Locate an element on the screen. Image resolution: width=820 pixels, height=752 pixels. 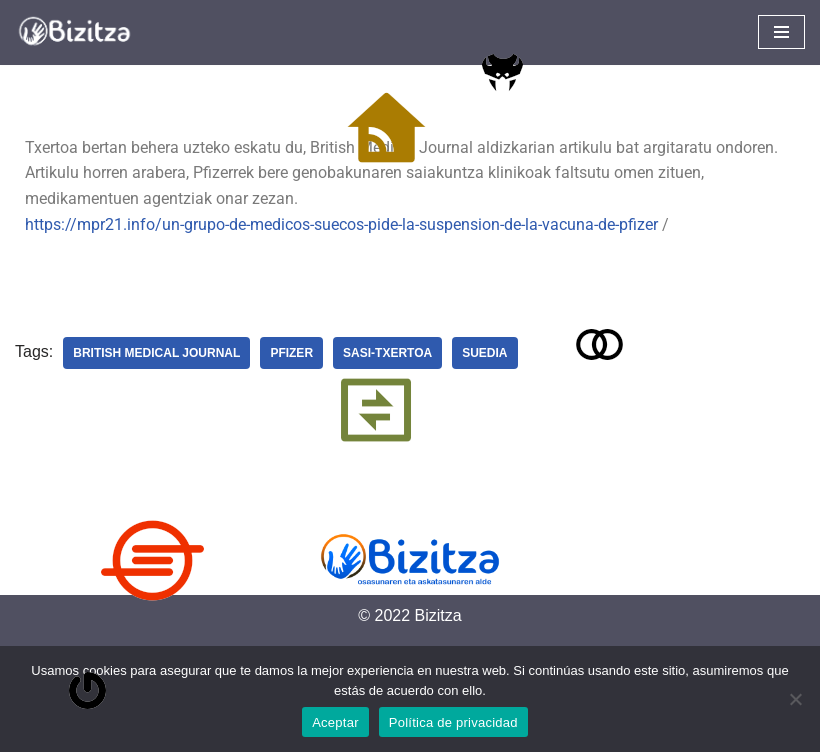
pay with mastercard is located at coordinates (599, 344).